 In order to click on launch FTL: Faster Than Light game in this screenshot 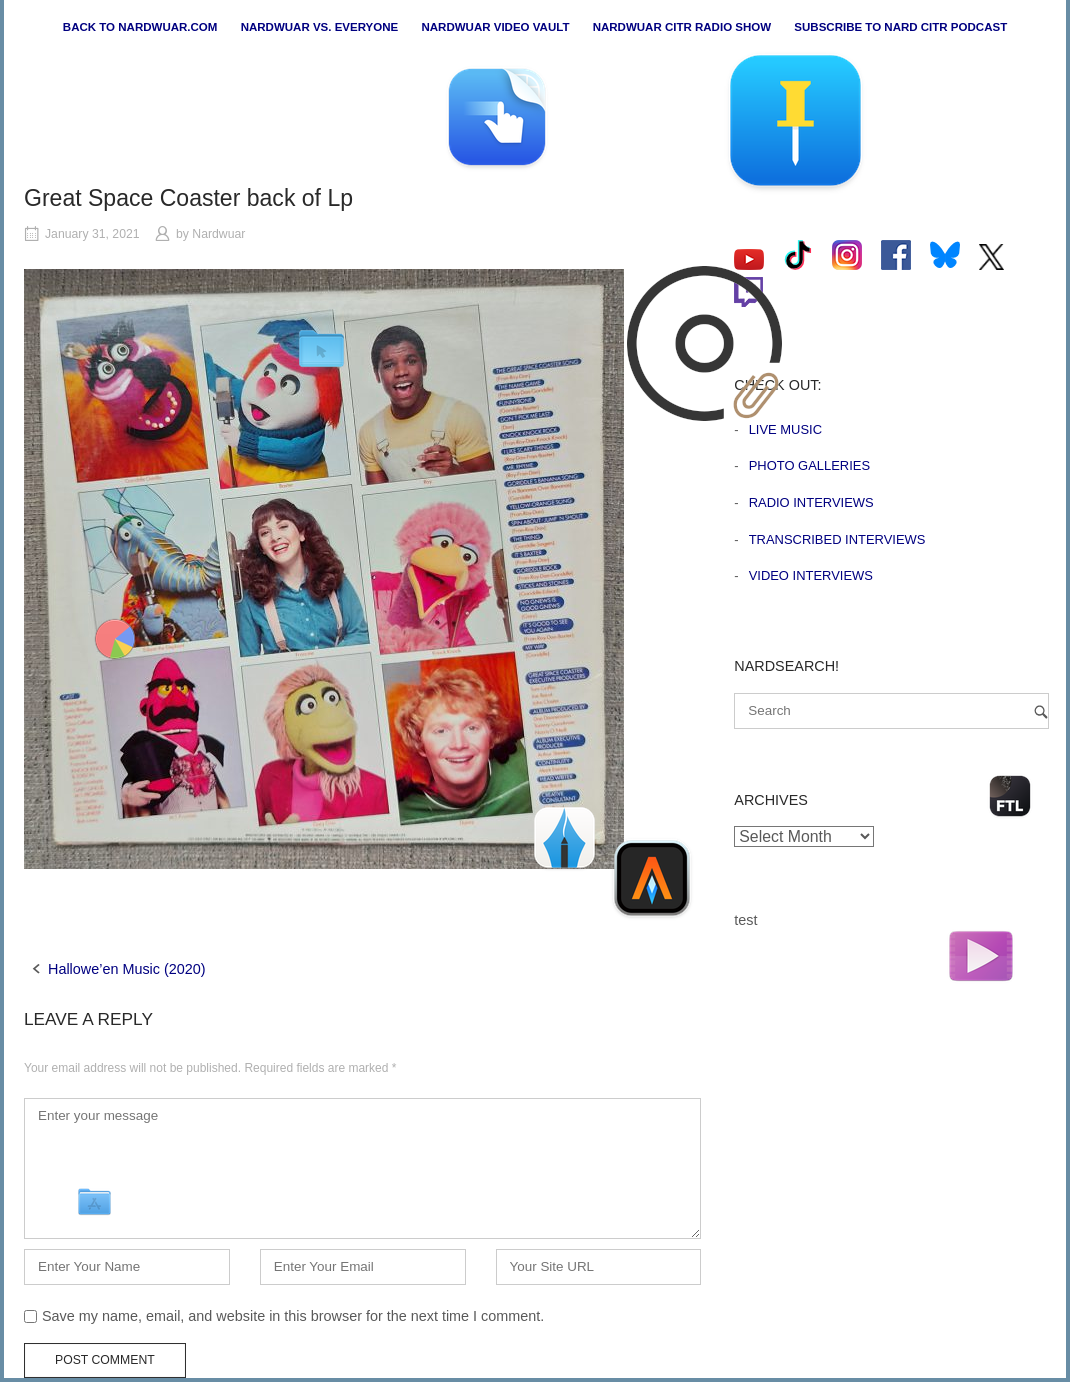, I will do `click(1010, 796)`.